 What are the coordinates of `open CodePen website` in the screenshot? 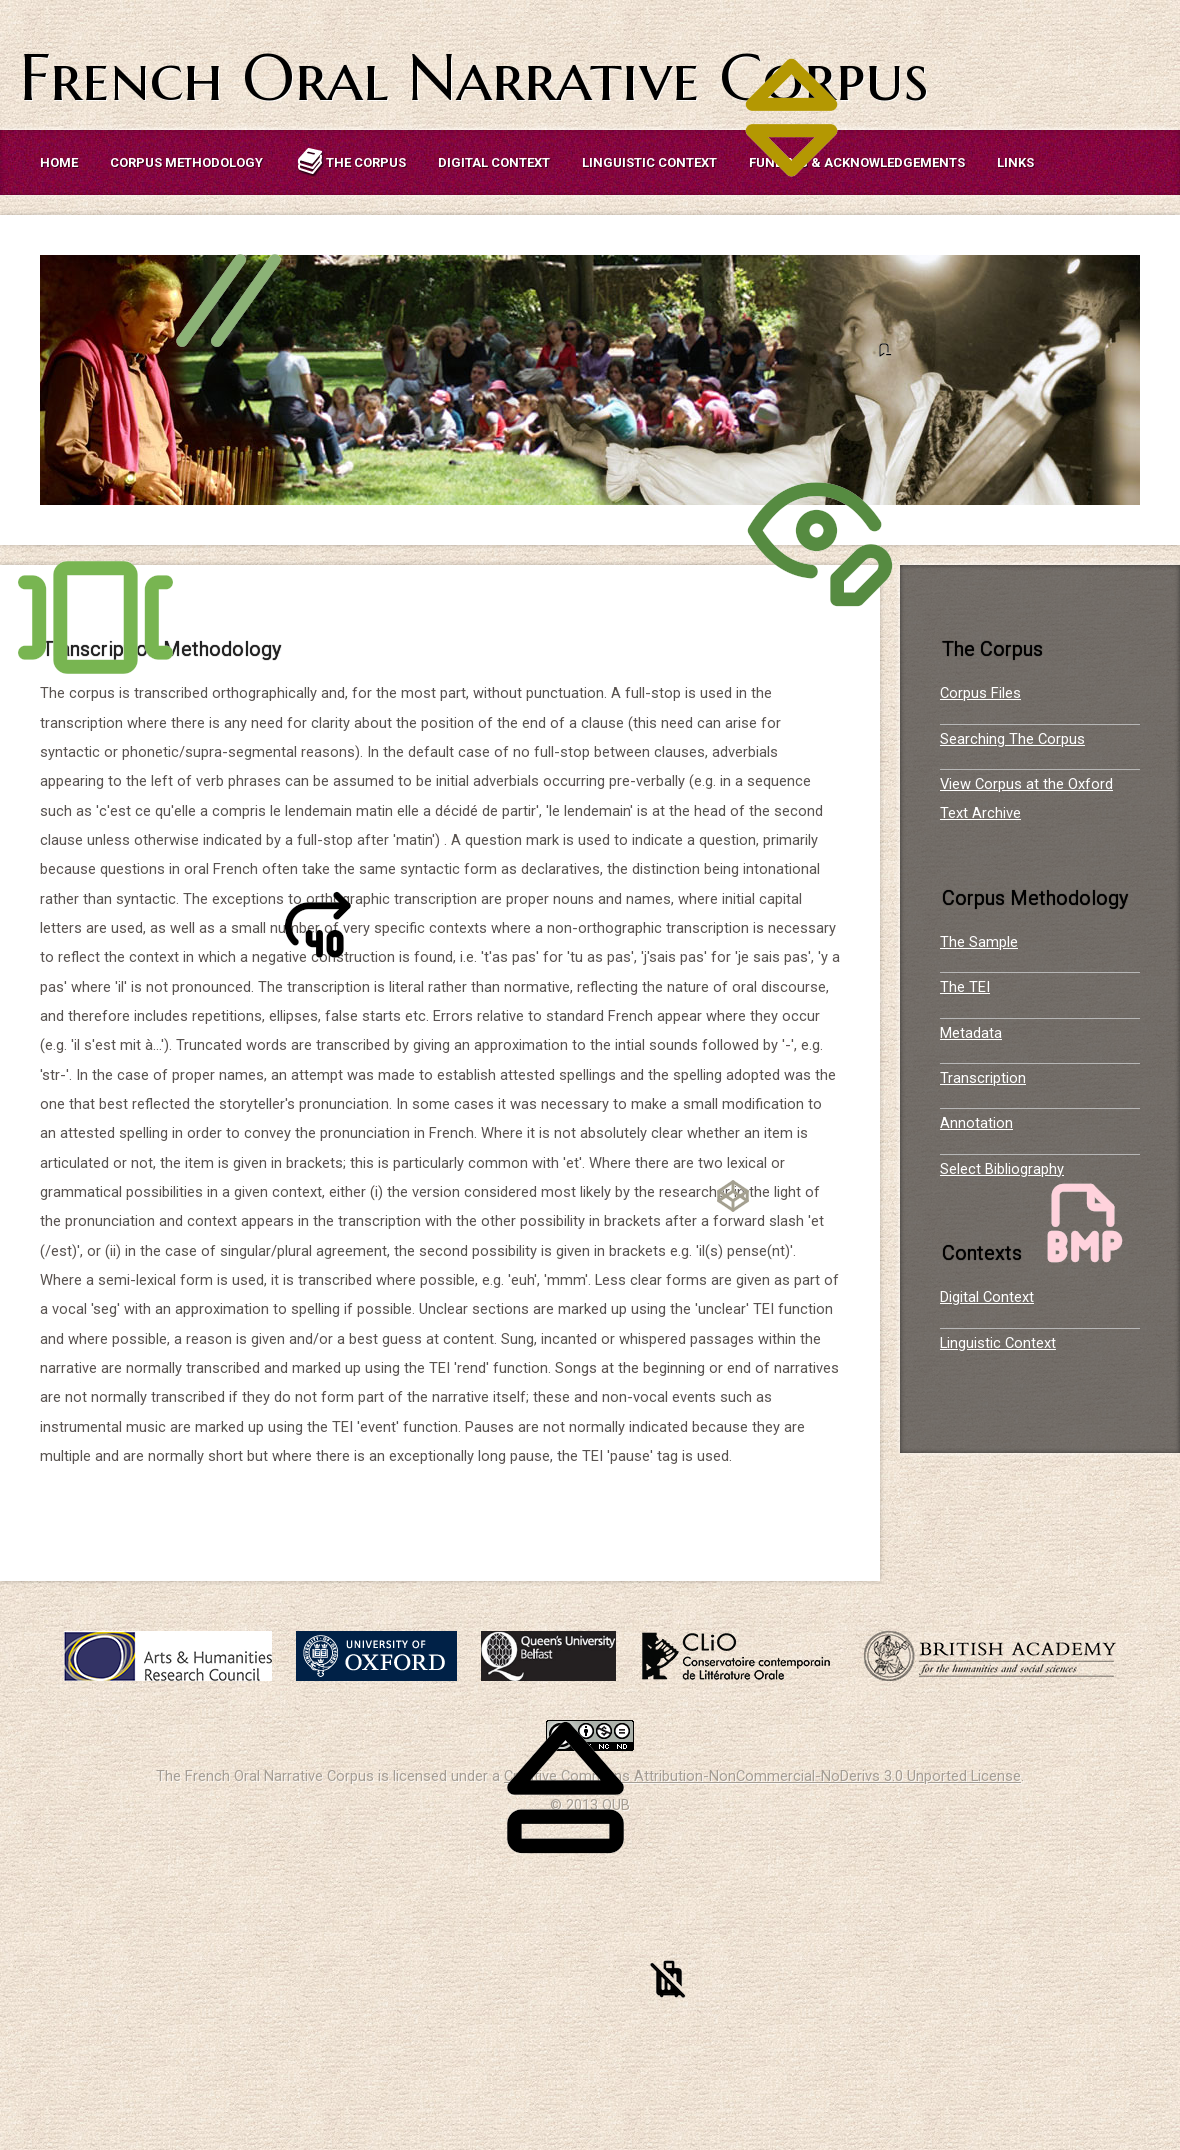 It's located at (733, 1196).